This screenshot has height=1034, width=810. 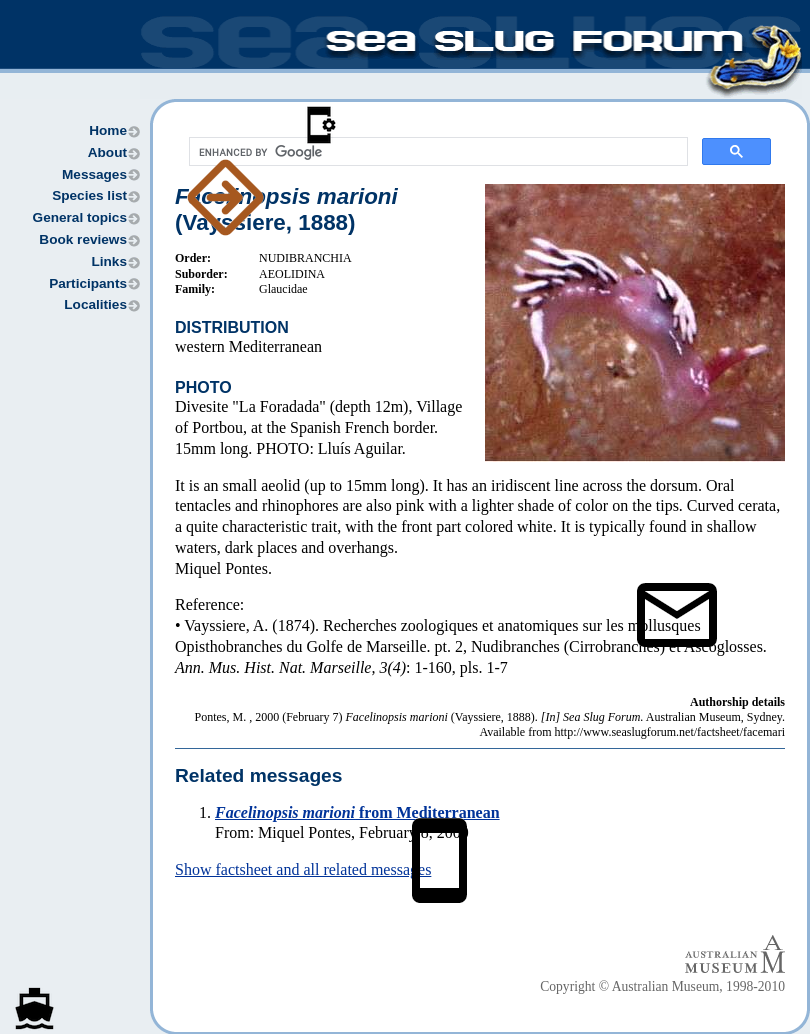 I want to click on get directions or navigation guidance, so click(x=225, y=197).